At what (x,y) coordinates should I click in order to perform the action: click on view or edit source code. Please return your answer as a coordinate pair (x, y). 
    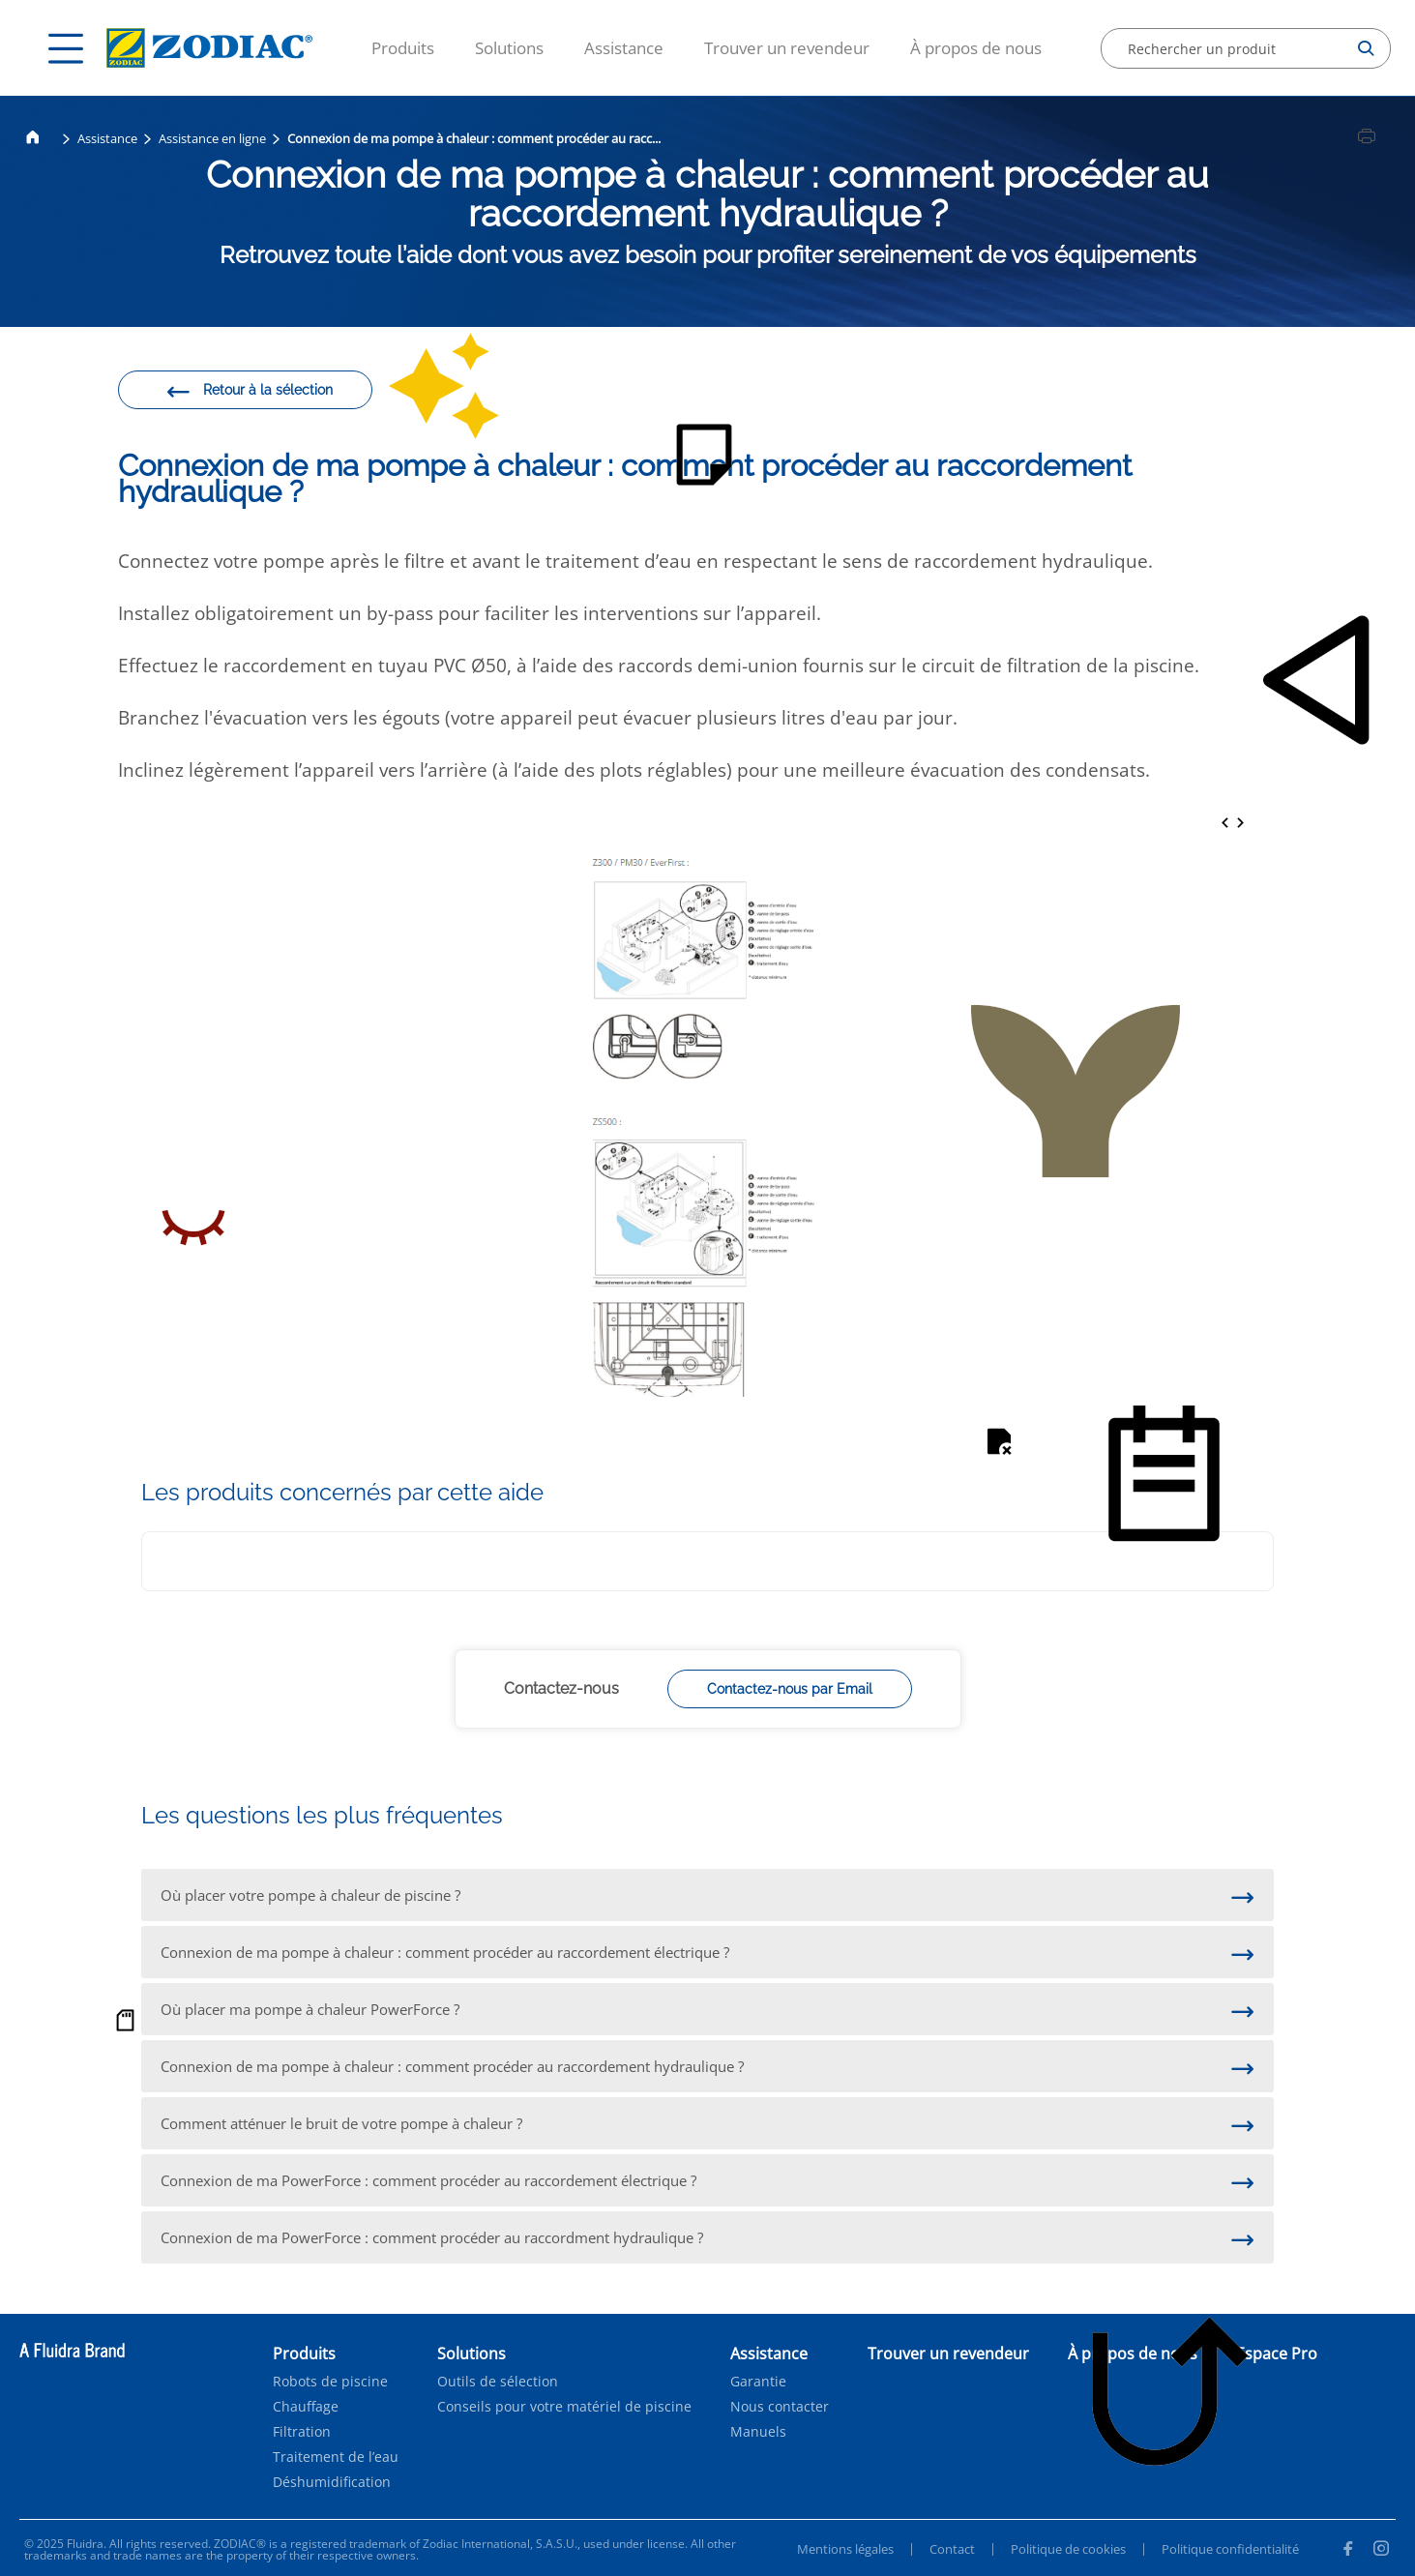
    Looking at the image, I should click on (1232, 822).